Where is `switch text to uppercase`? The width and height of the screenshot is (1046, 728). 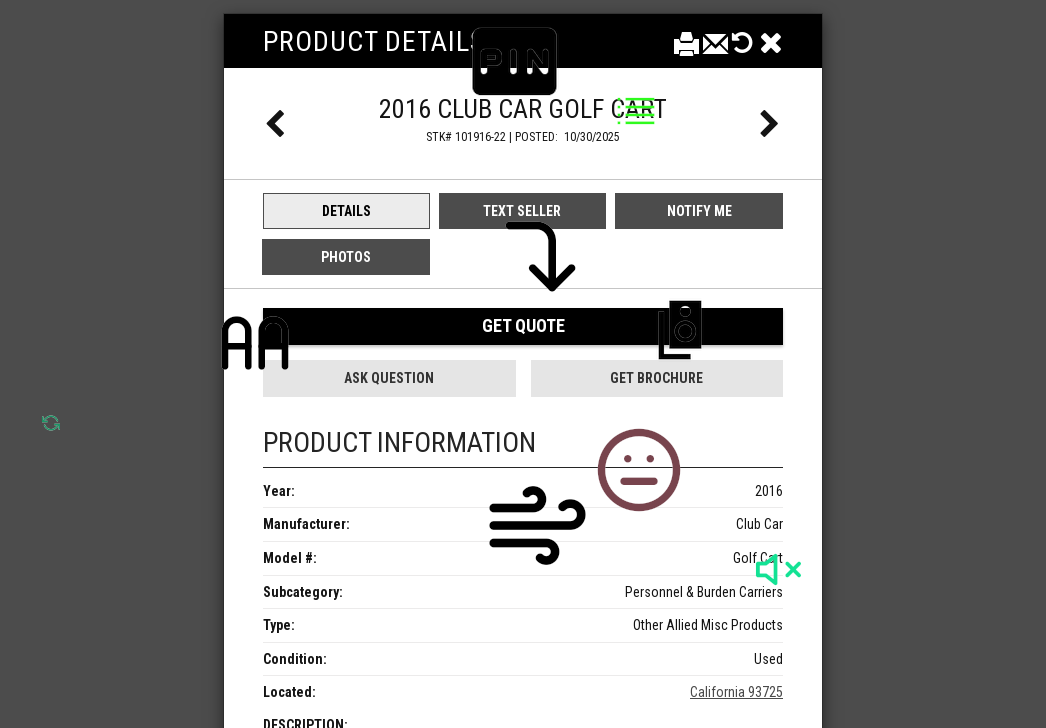
switch text to uppercase is located at coordinates (255, 343).